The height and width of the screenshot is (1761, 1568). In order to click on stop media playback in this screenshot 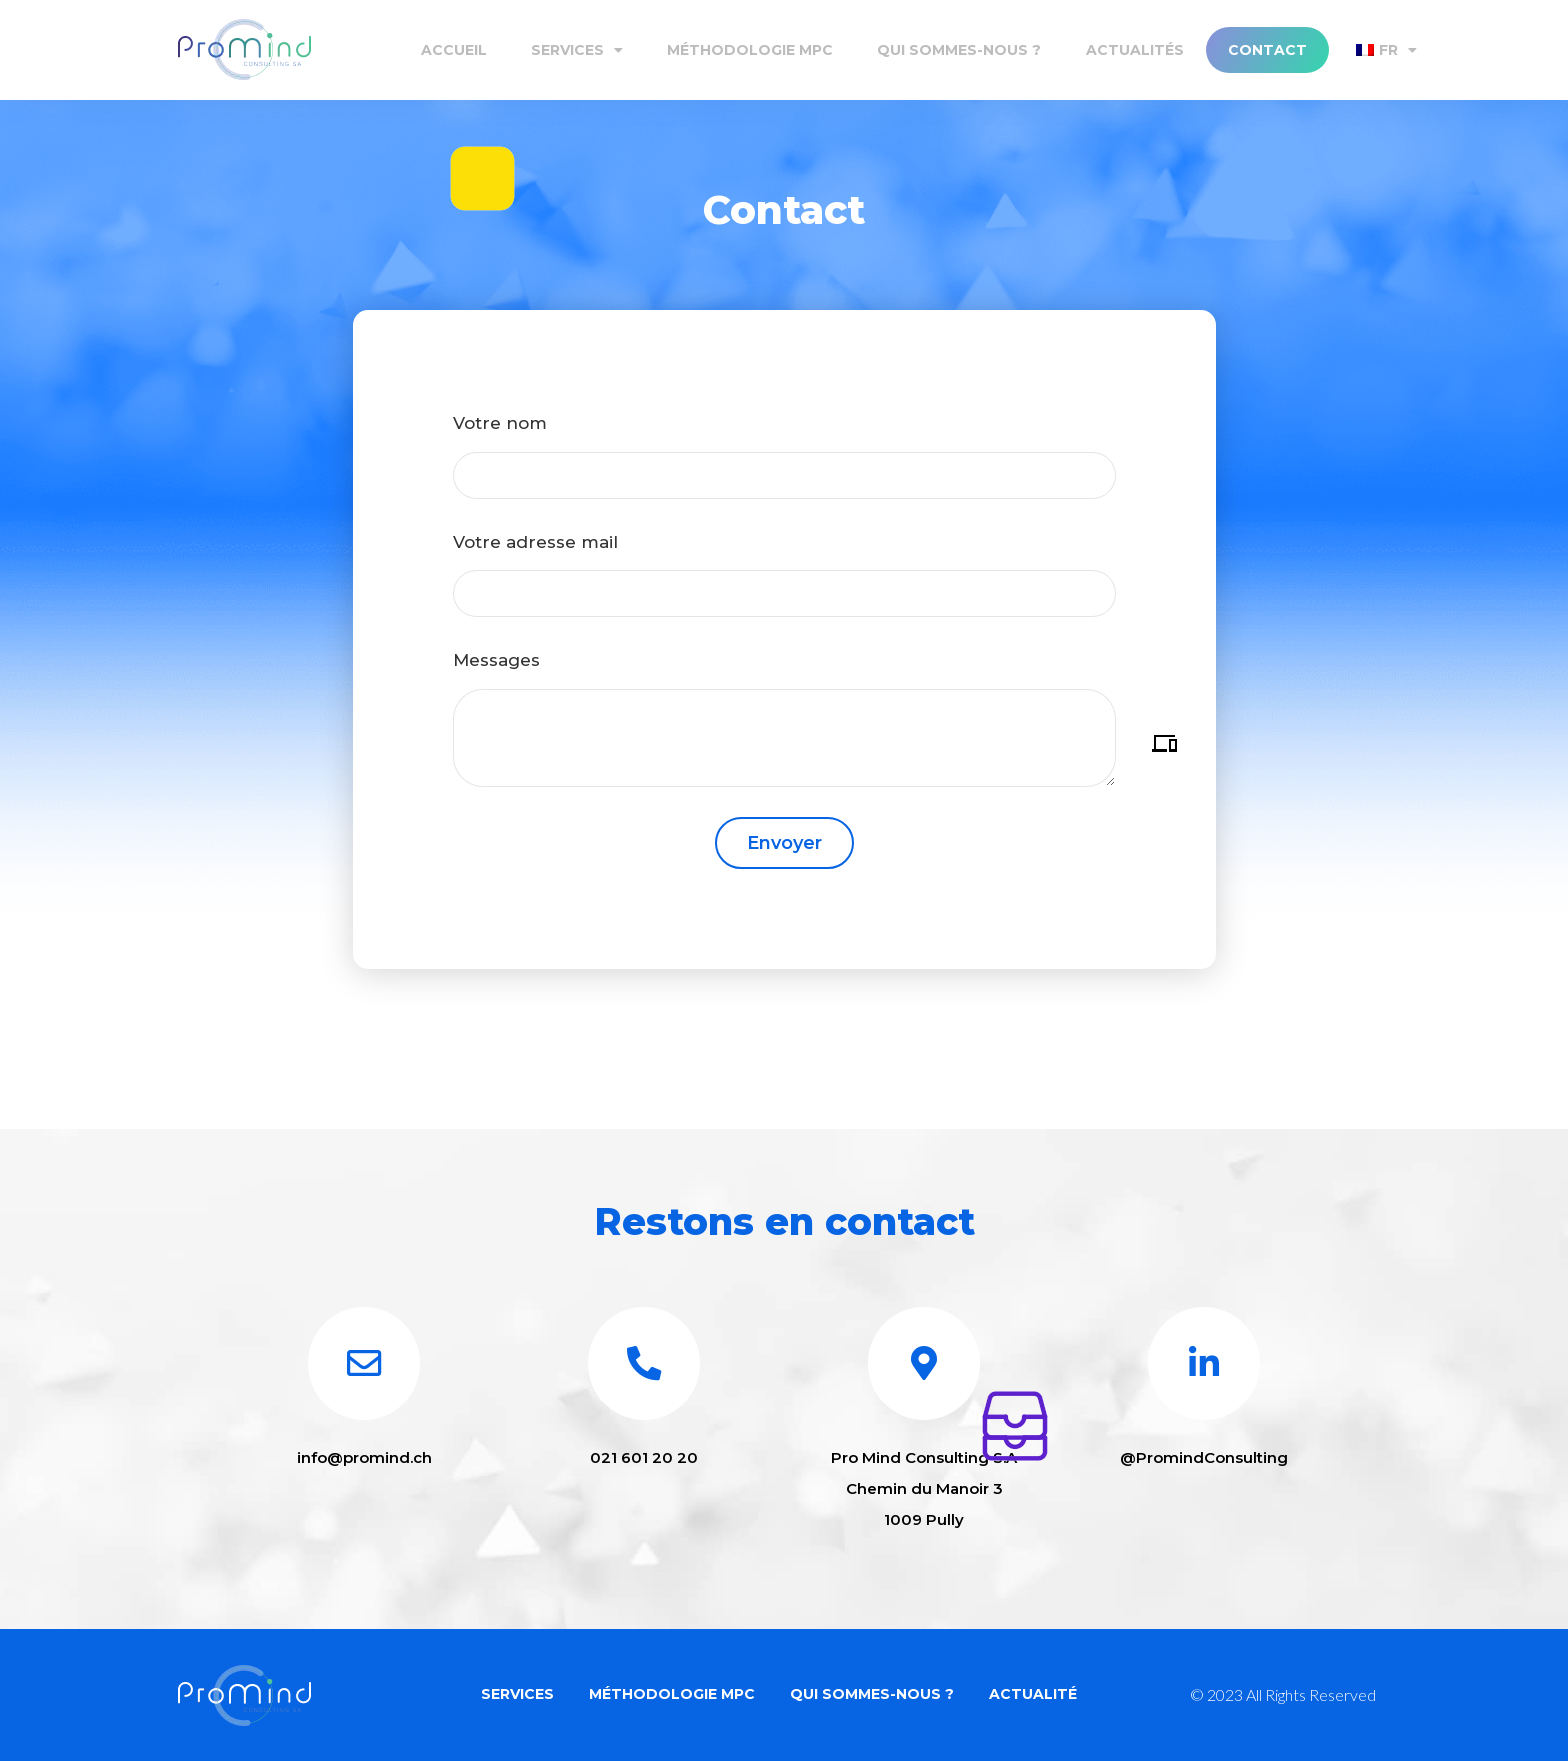, I will do `click(482, 178)`.